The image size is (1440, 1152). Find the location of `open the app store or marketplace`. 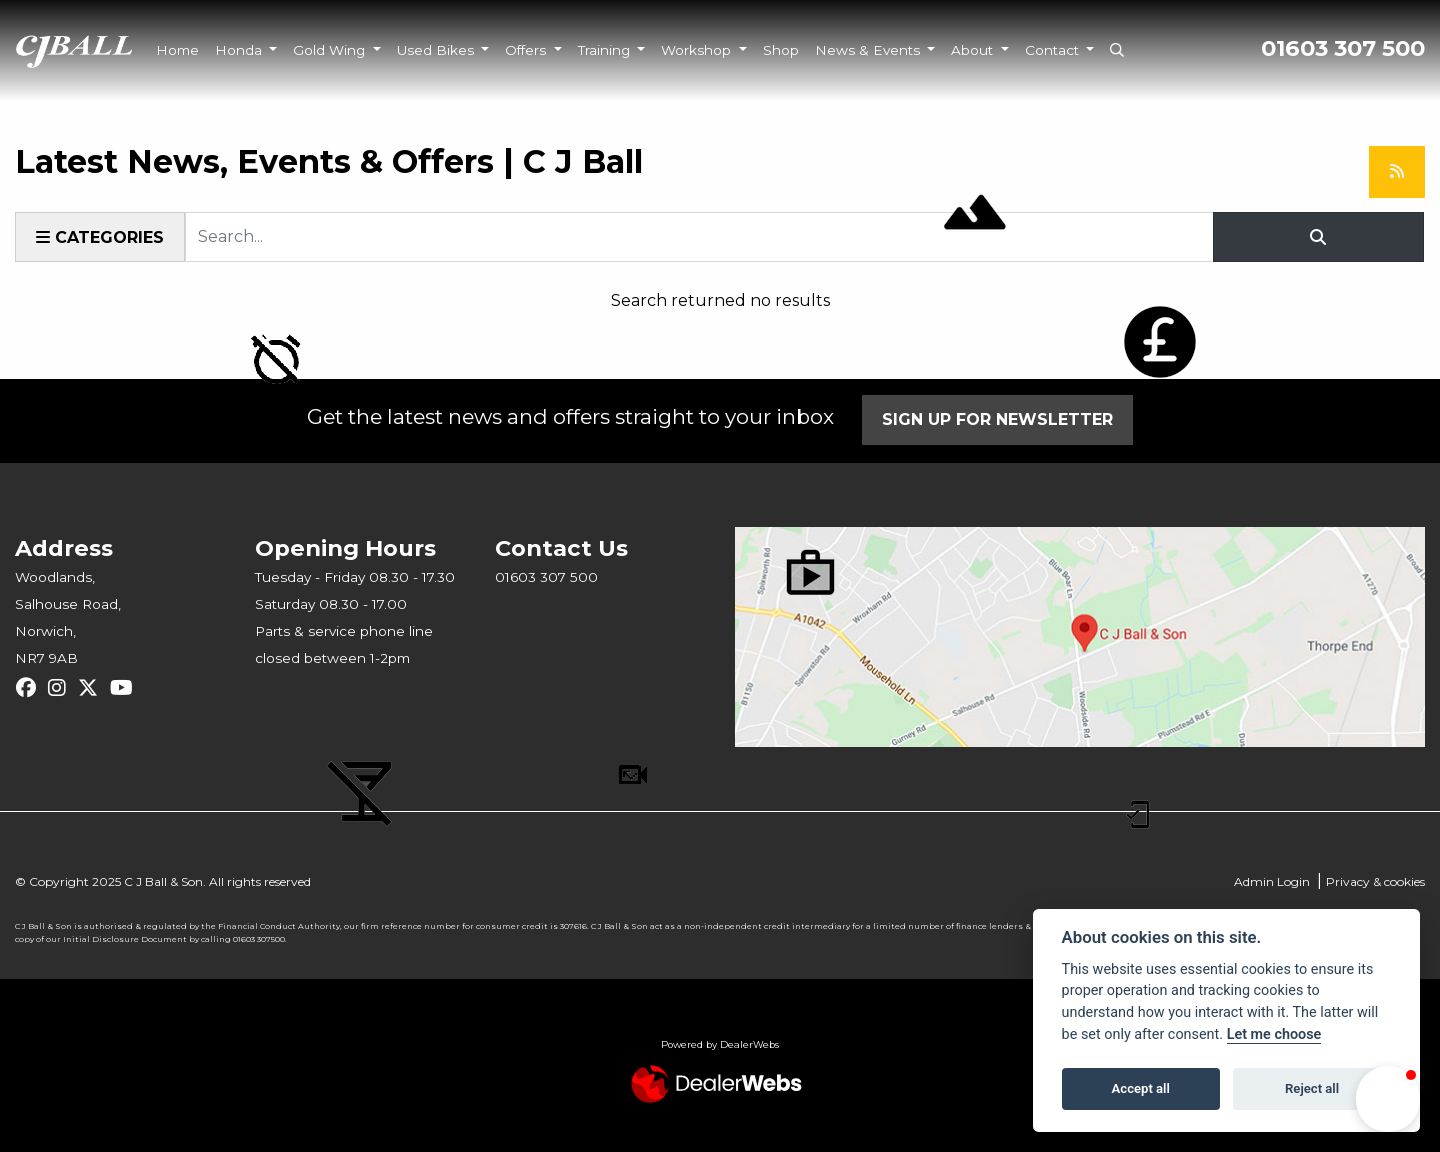

open the app store or marketplace is located at coordinates (810, 573).